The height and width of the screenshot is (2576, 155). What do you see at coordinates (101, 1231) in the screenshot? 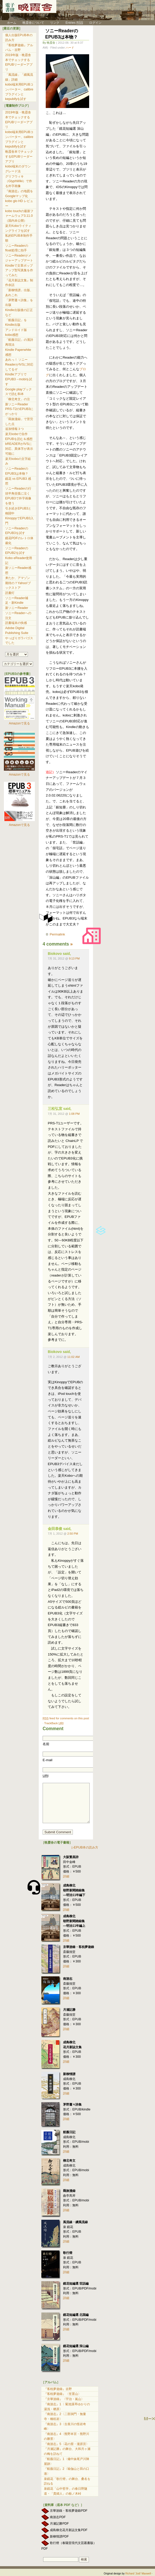
I see `open Traefik Proxy dashboard` at bounding box center [101, 1231].